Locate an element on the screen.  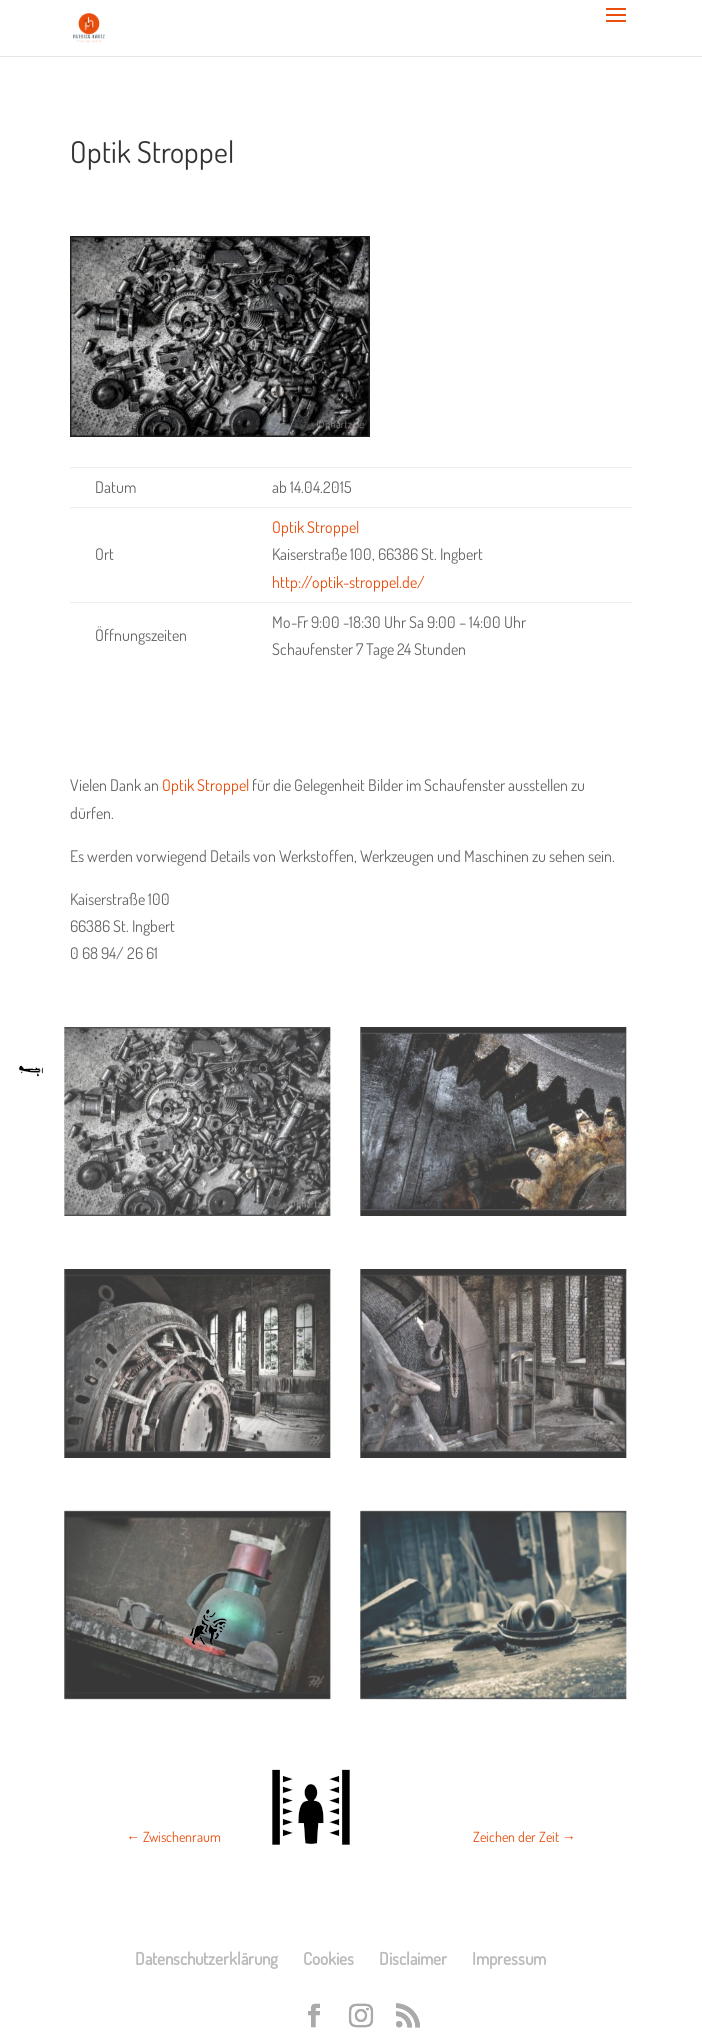
select cavalry unit type is located at coordinates (208, 1627).